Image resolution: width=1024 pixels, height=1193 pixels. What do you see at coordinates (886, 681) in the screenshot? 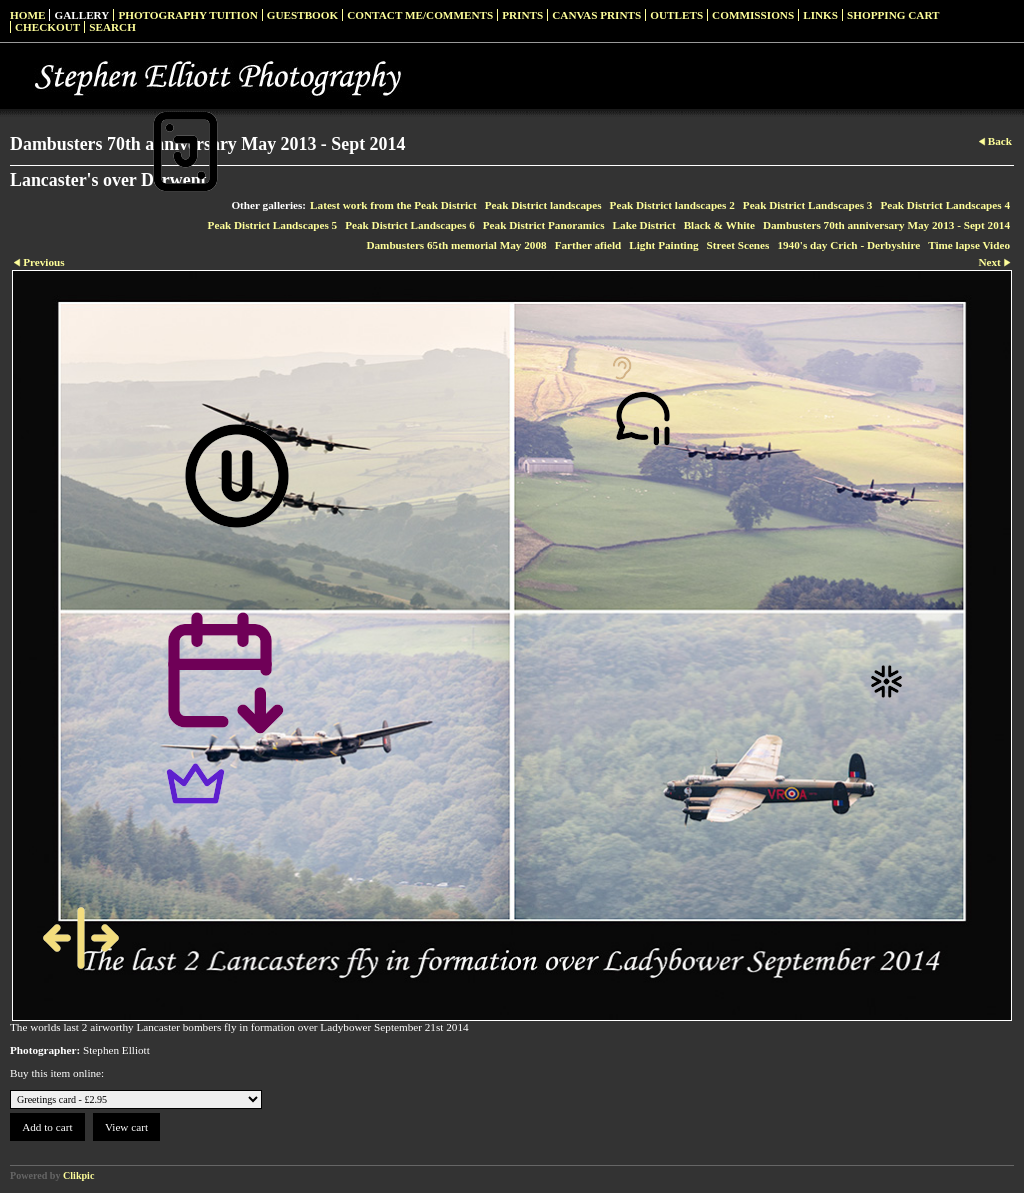
I see `connect to Snowflake data platform` at bounding box center [886, 681].